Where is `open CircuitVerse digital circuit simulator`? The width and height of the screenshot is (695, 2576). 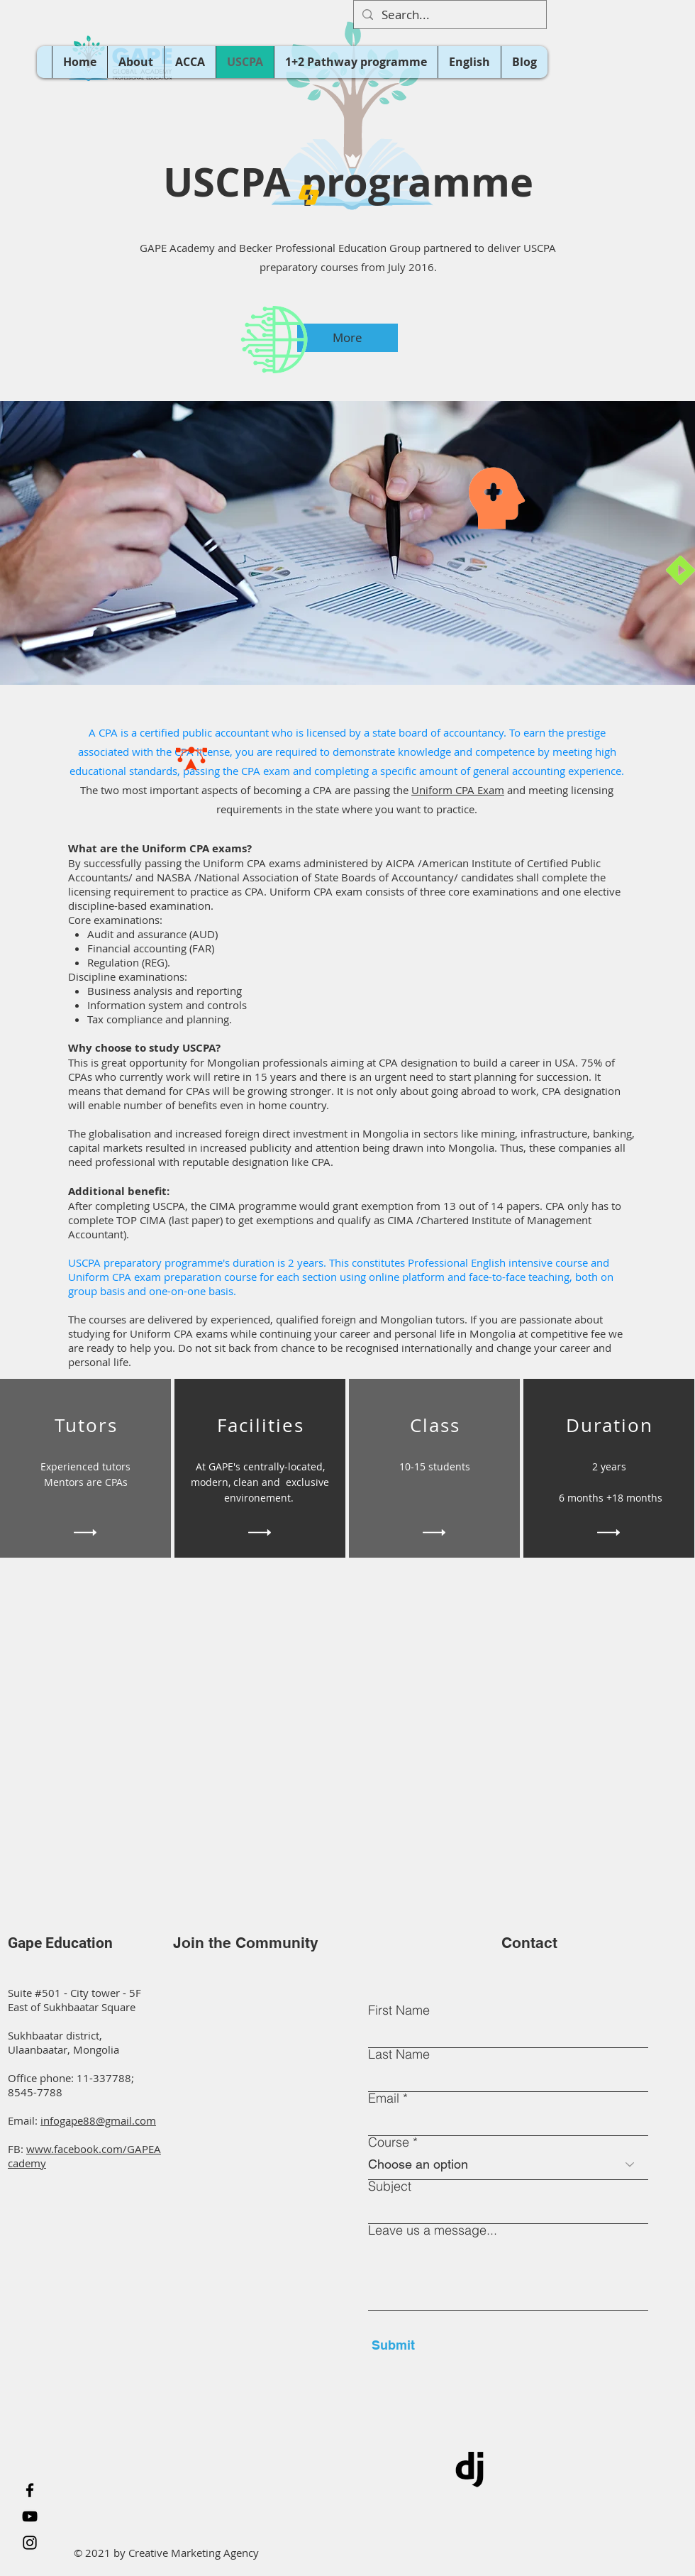
open CircuitVerse digital circuit simulator is located at coordinates (274, 339).